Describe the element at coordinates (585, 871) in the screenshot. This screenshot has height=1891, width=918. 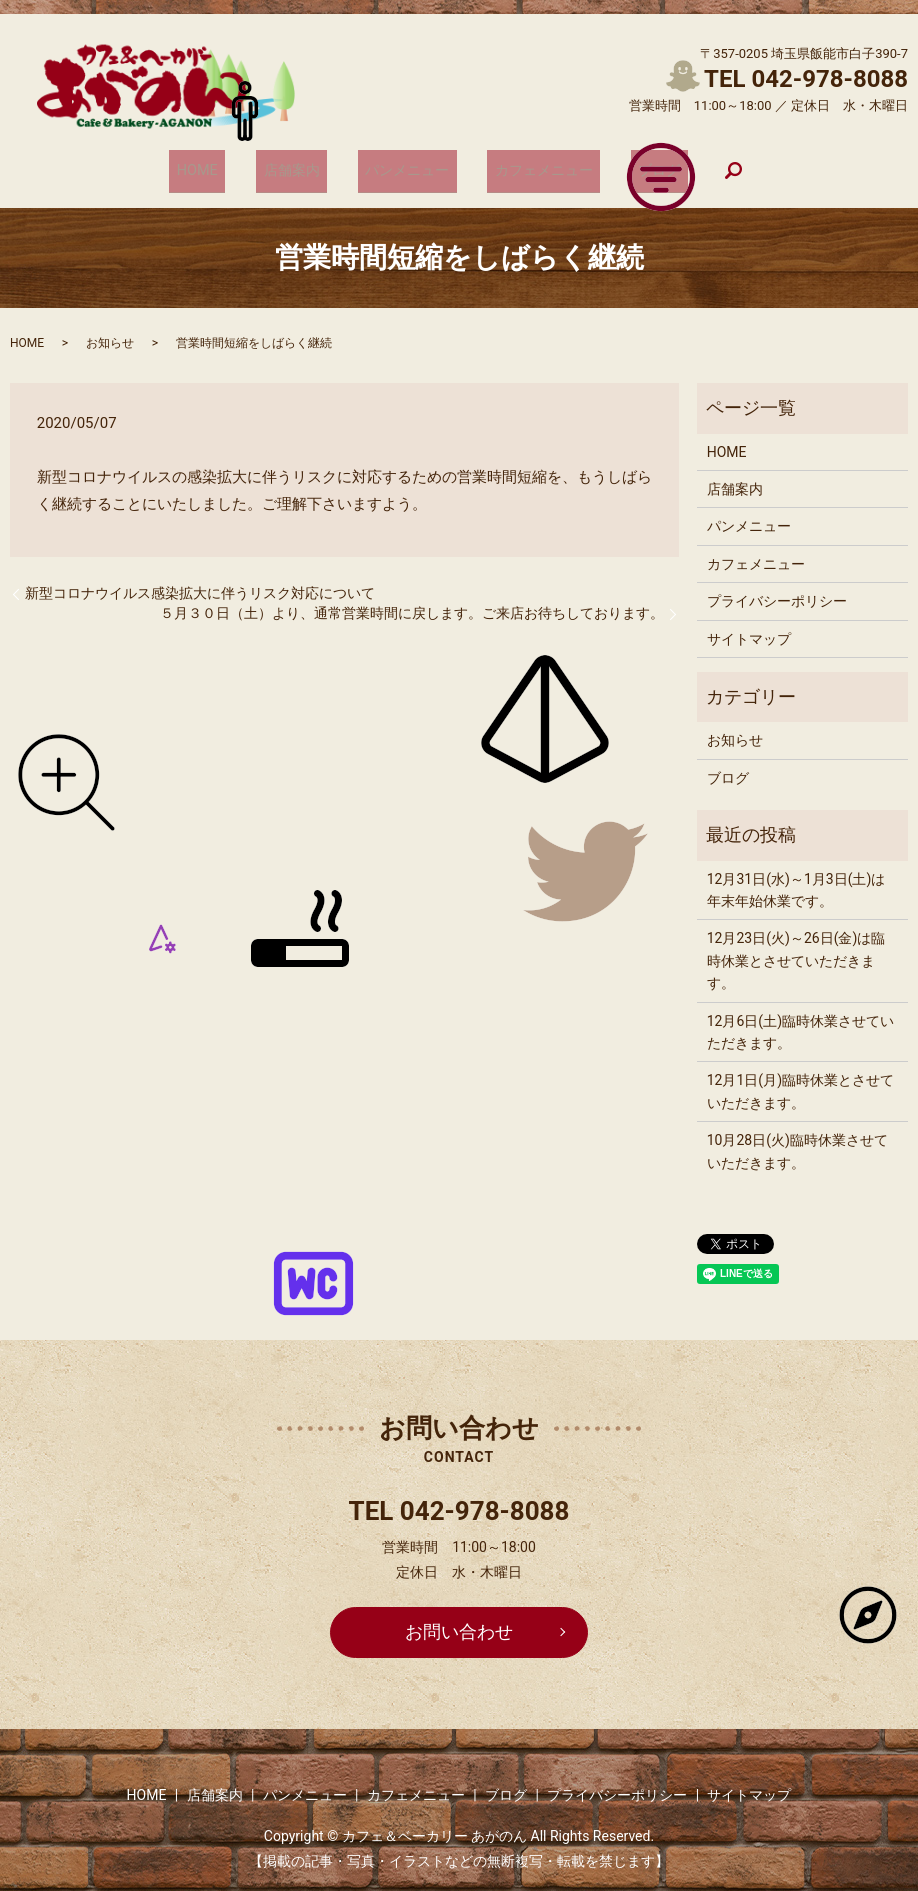
I see `share to twitter` at that location.